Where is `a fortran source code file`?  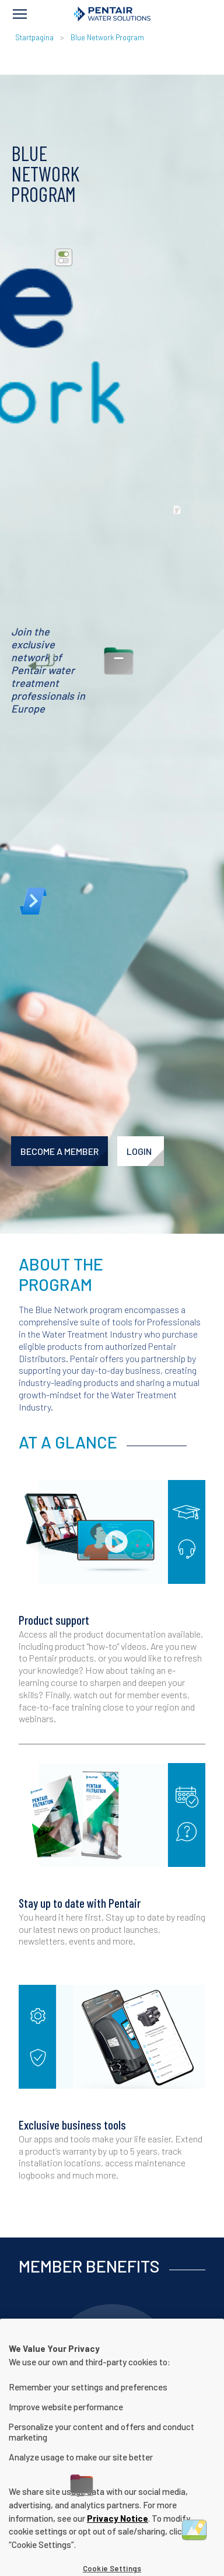 a fortran source code file is located at coordinates (177, 509).